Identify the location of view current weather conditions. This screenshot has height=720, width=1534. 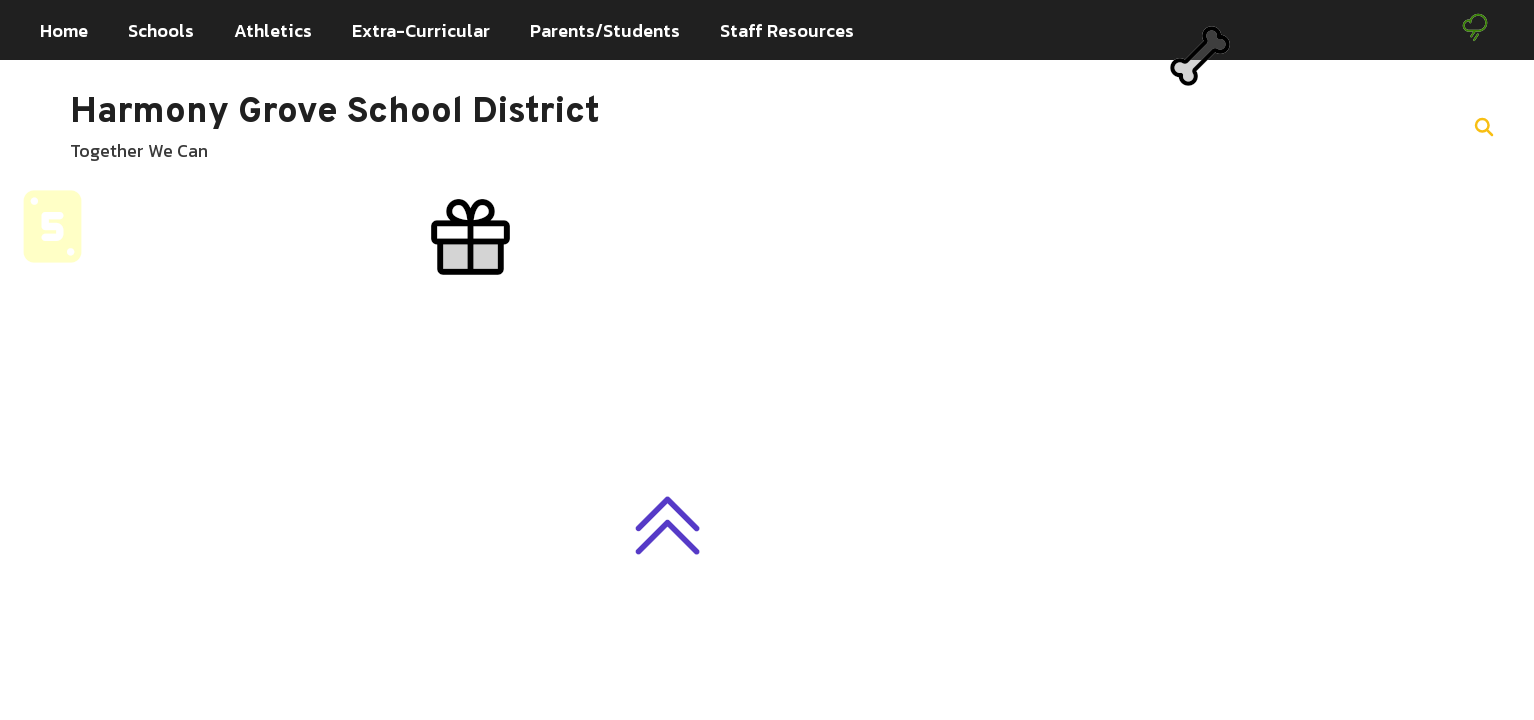
(1475, 27).